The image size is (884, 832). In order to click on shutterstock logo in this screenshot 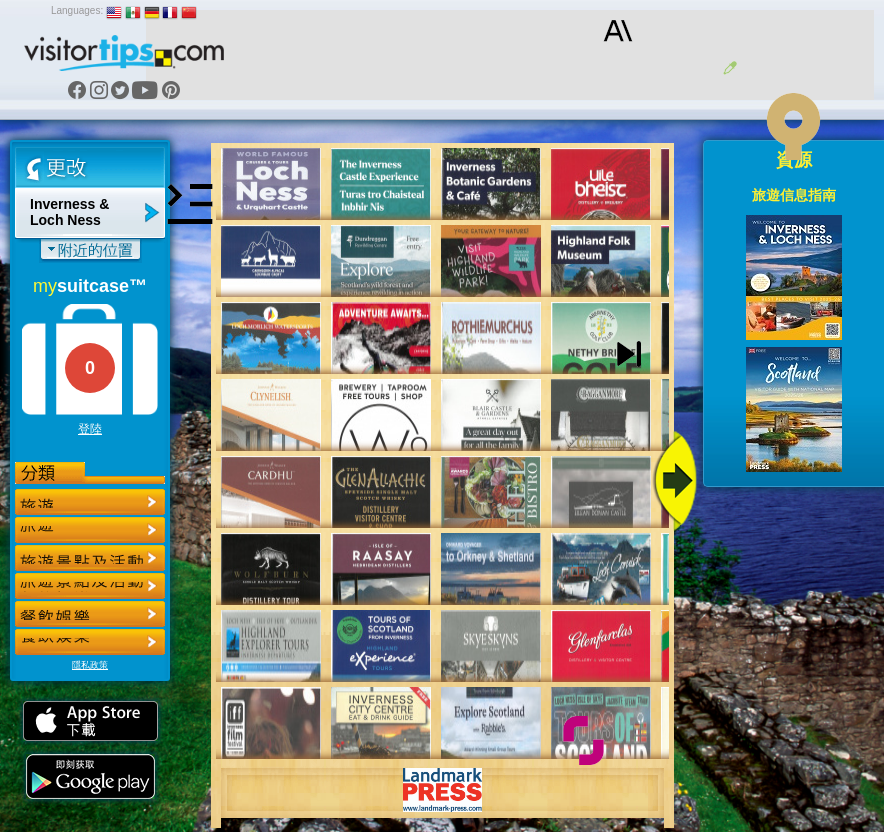, I will do `click(583, 740)`.